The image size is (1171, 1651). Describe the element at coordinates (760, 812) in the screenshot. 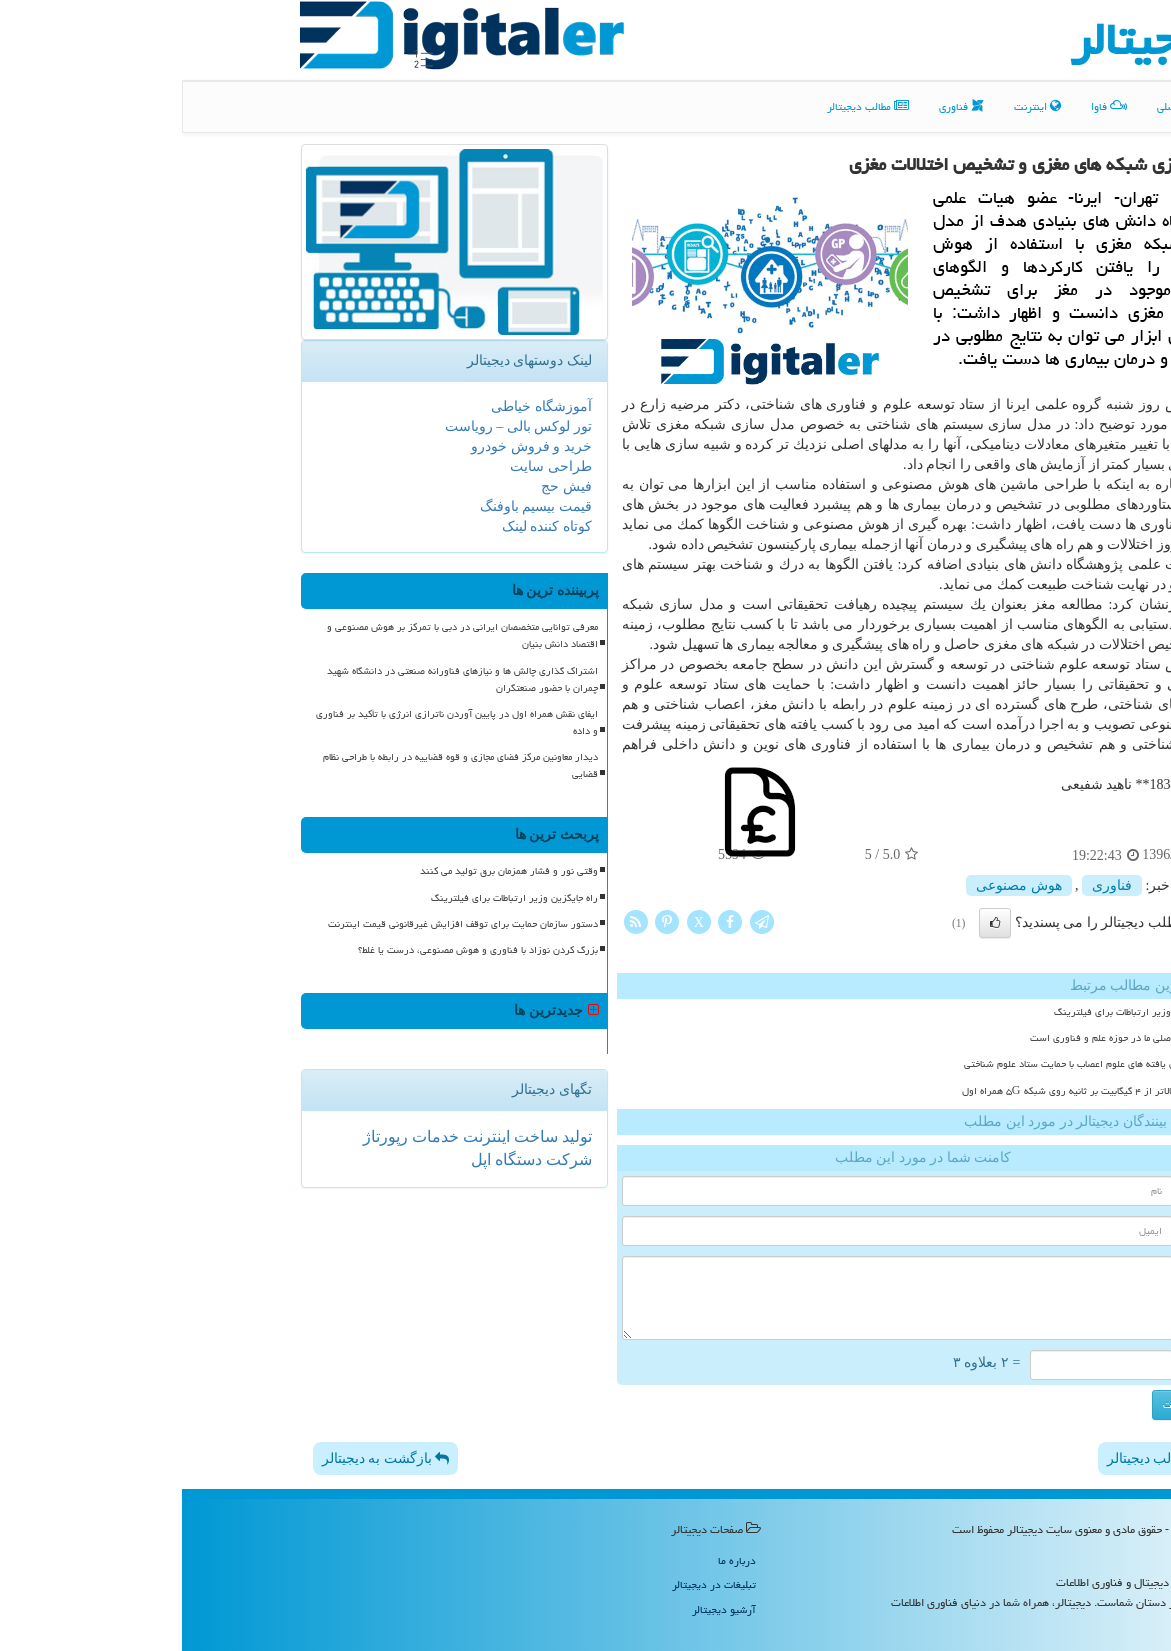

I see `view financial document in pounds` at that location.